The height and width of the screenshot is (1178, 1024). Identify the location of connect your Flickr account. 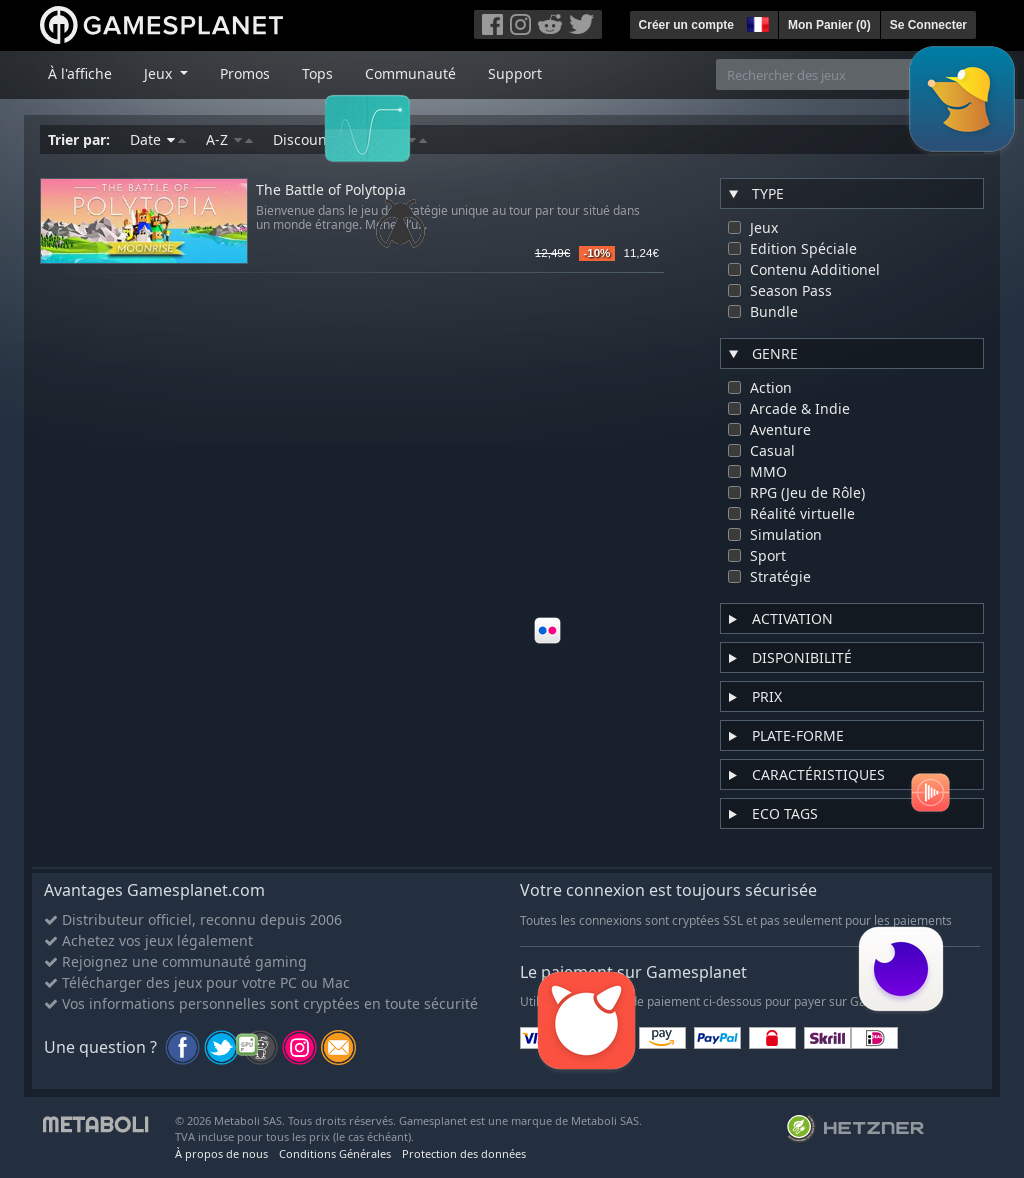
(547, 630).